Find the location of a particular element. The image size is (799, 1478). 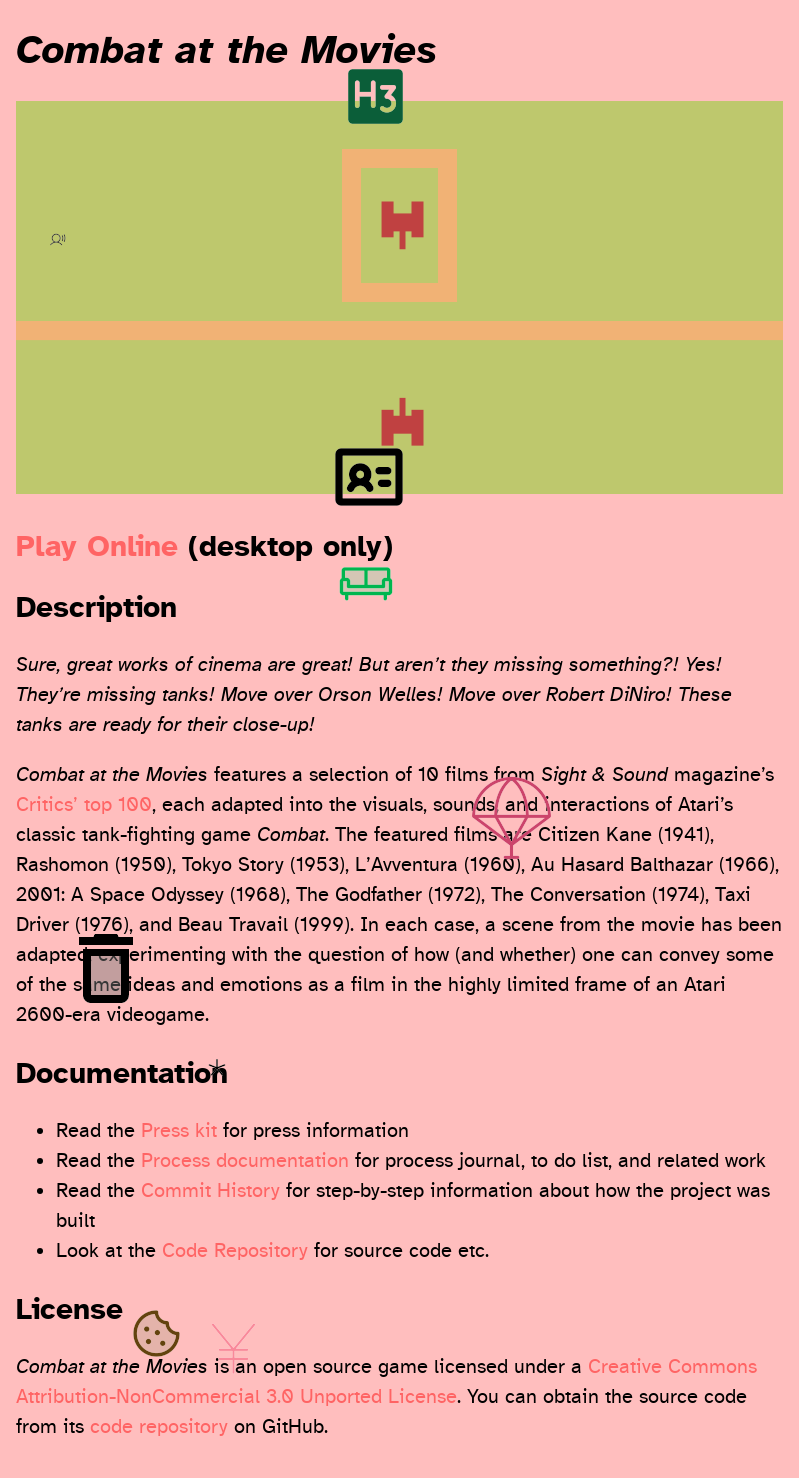

view your profile or account information is located at coordinates (369, 477).